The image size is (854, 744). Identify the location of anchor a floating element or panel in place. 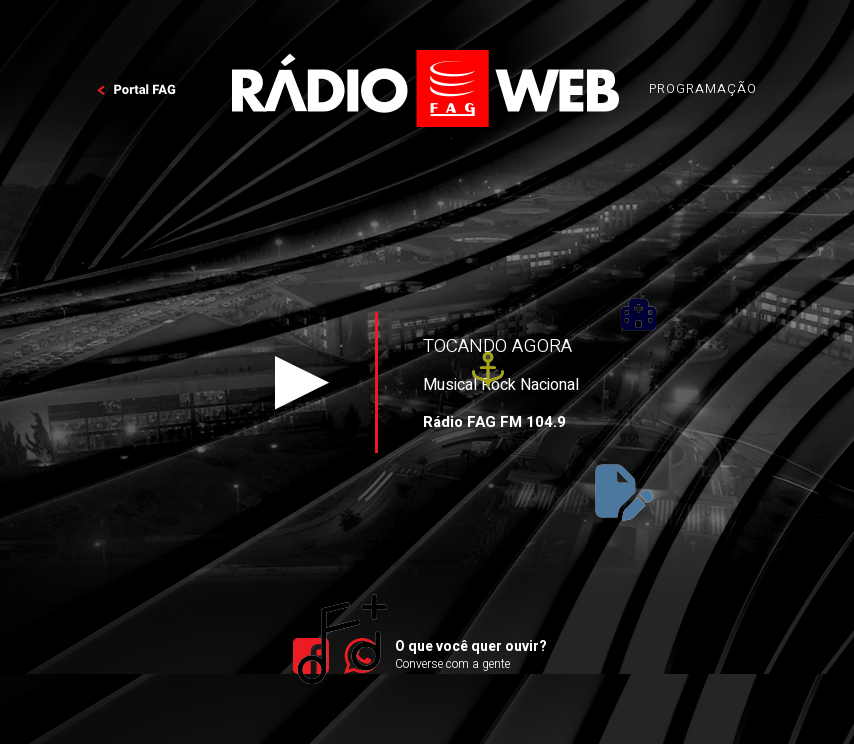
(488, 369).